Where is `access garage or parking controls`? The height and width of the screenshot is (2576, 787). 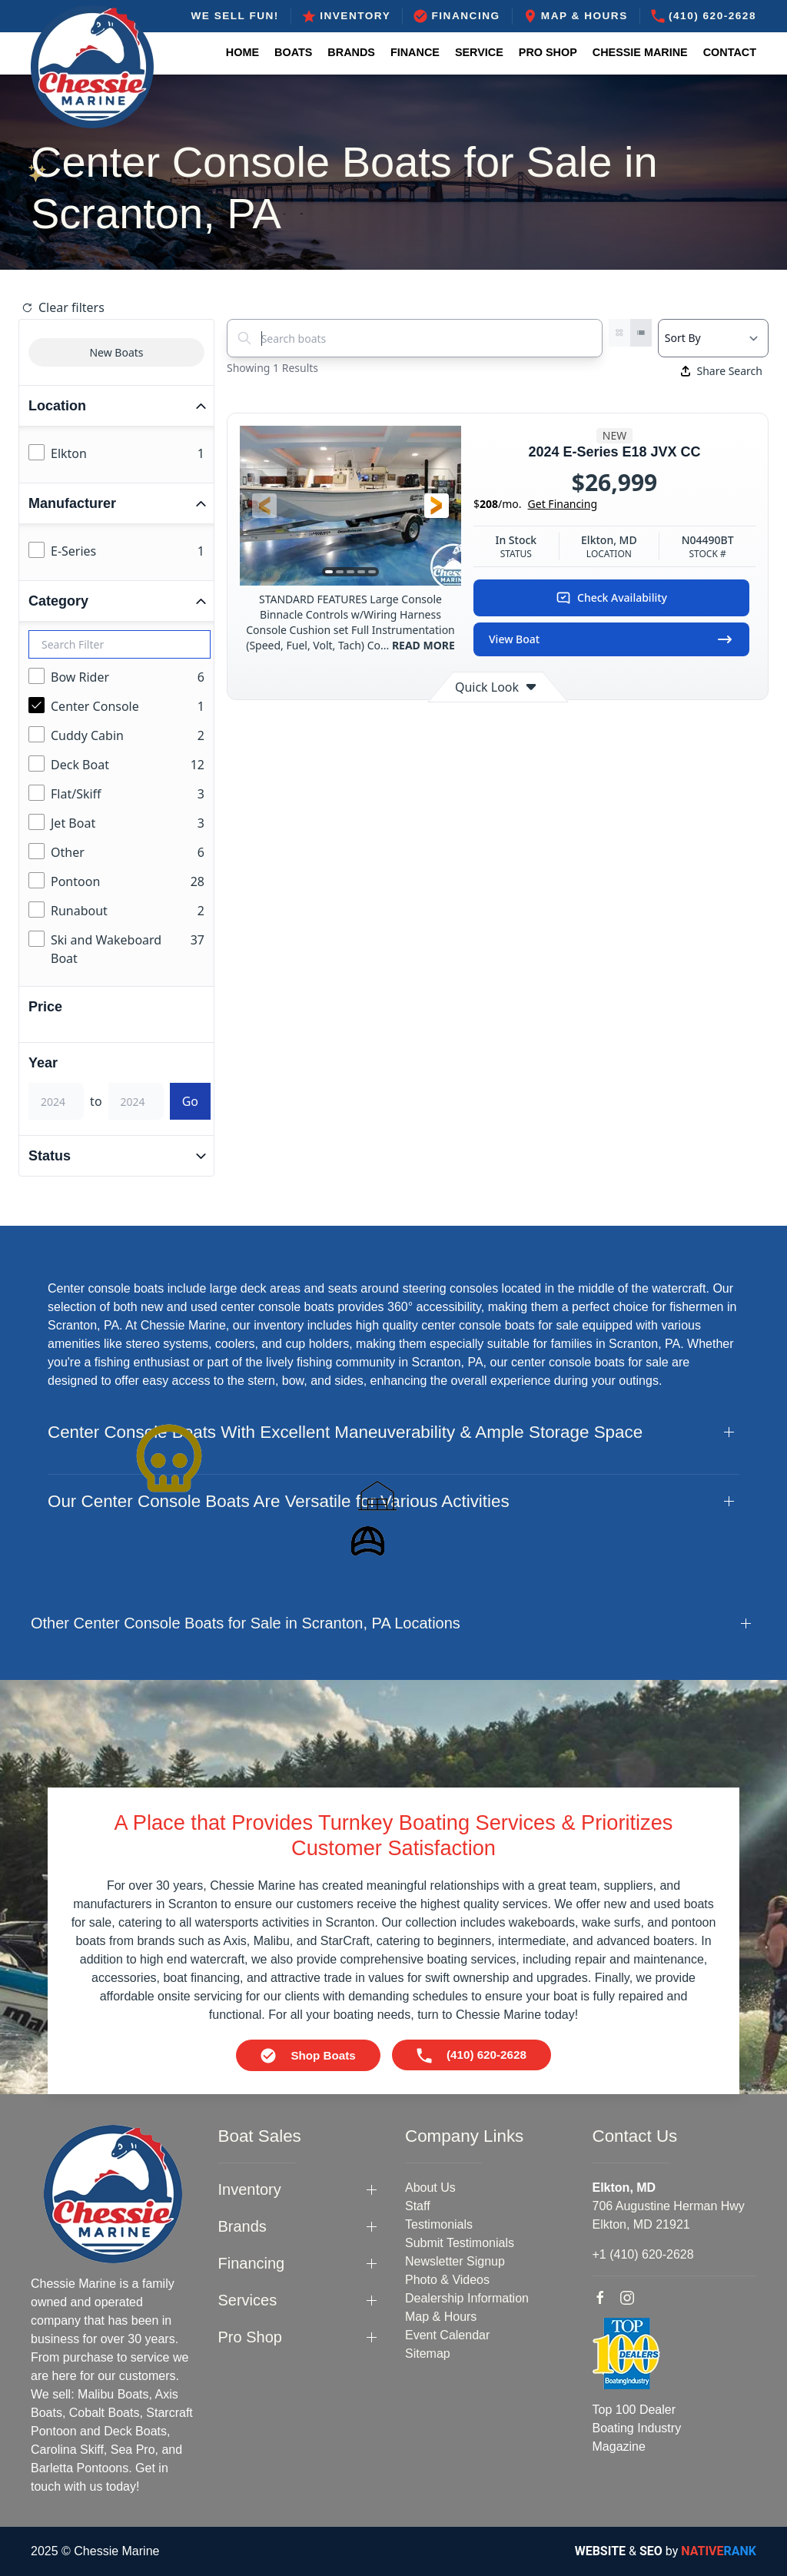 access garage or parking controls is located at coordinates (377, 1498).